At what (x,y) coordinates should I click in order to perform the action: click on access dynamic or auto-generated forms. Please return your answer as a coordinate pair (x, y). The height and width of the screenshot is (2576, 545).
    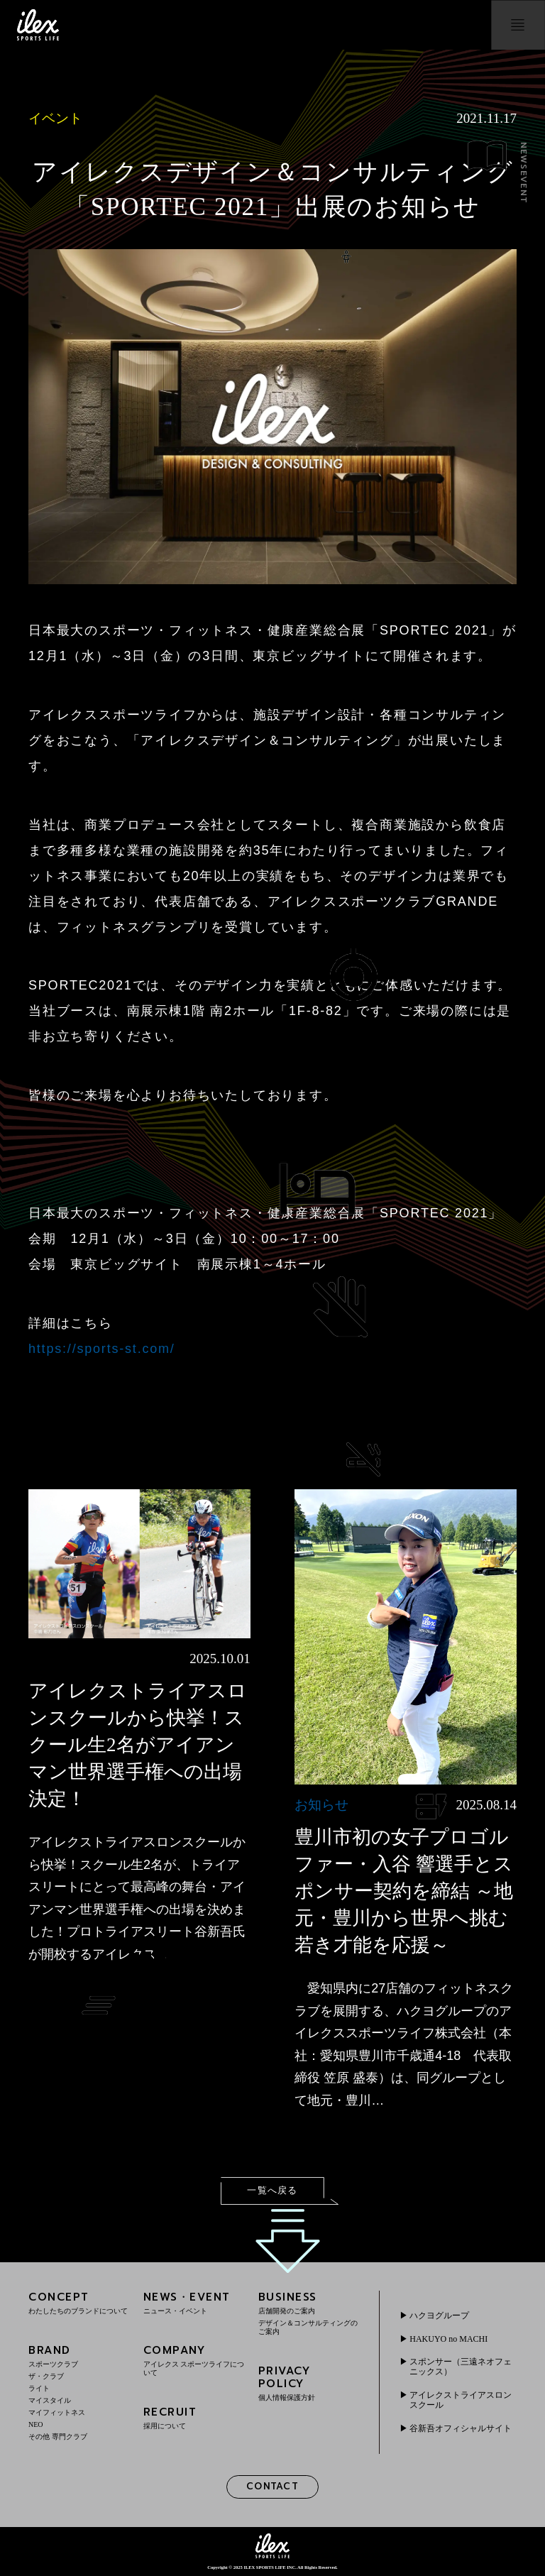
    Looking at the image, I should click on (431, 1807).